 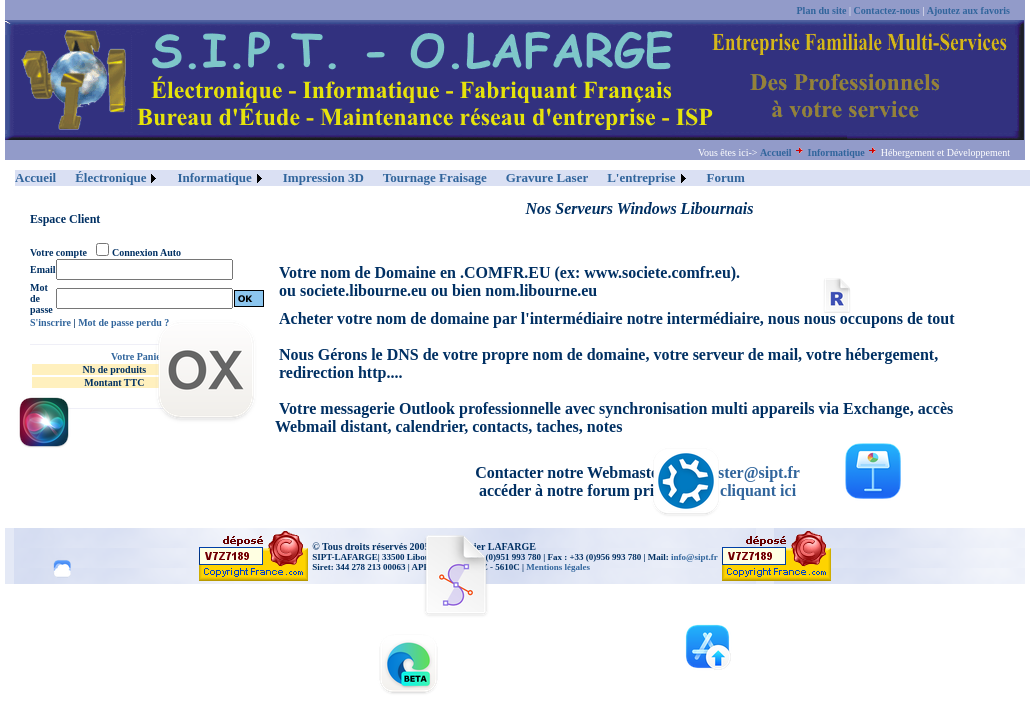 I want to click on open keynote to create or edit presentations, so click(x=873, y=471).